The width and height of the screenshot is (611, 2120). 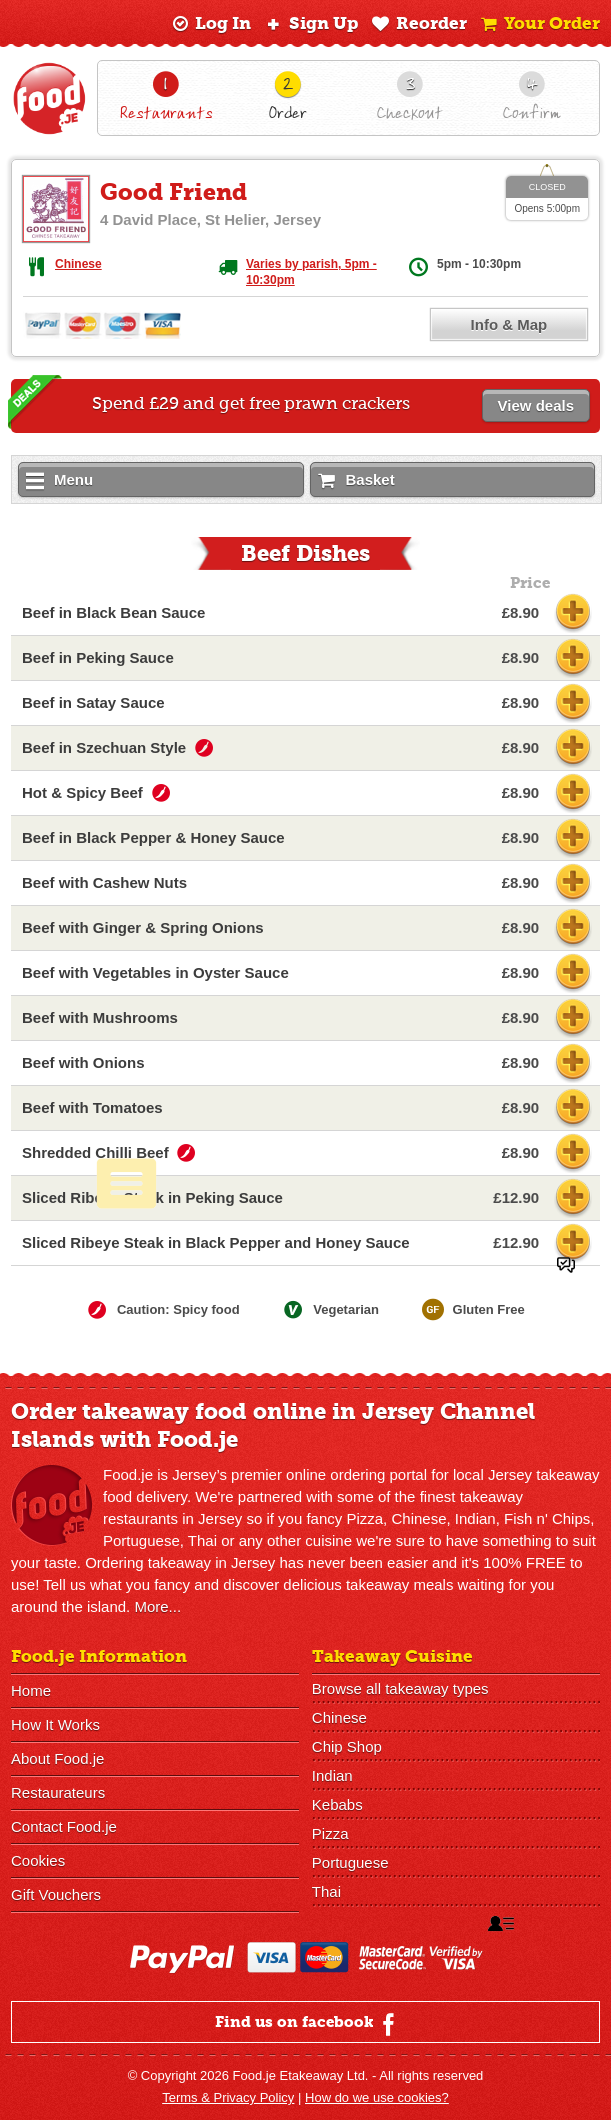 What do you see at coordinates (566, 1265) in the screenshot?
I see `indicates a discussion thread has been closed` at bounding box center [566, 1265].